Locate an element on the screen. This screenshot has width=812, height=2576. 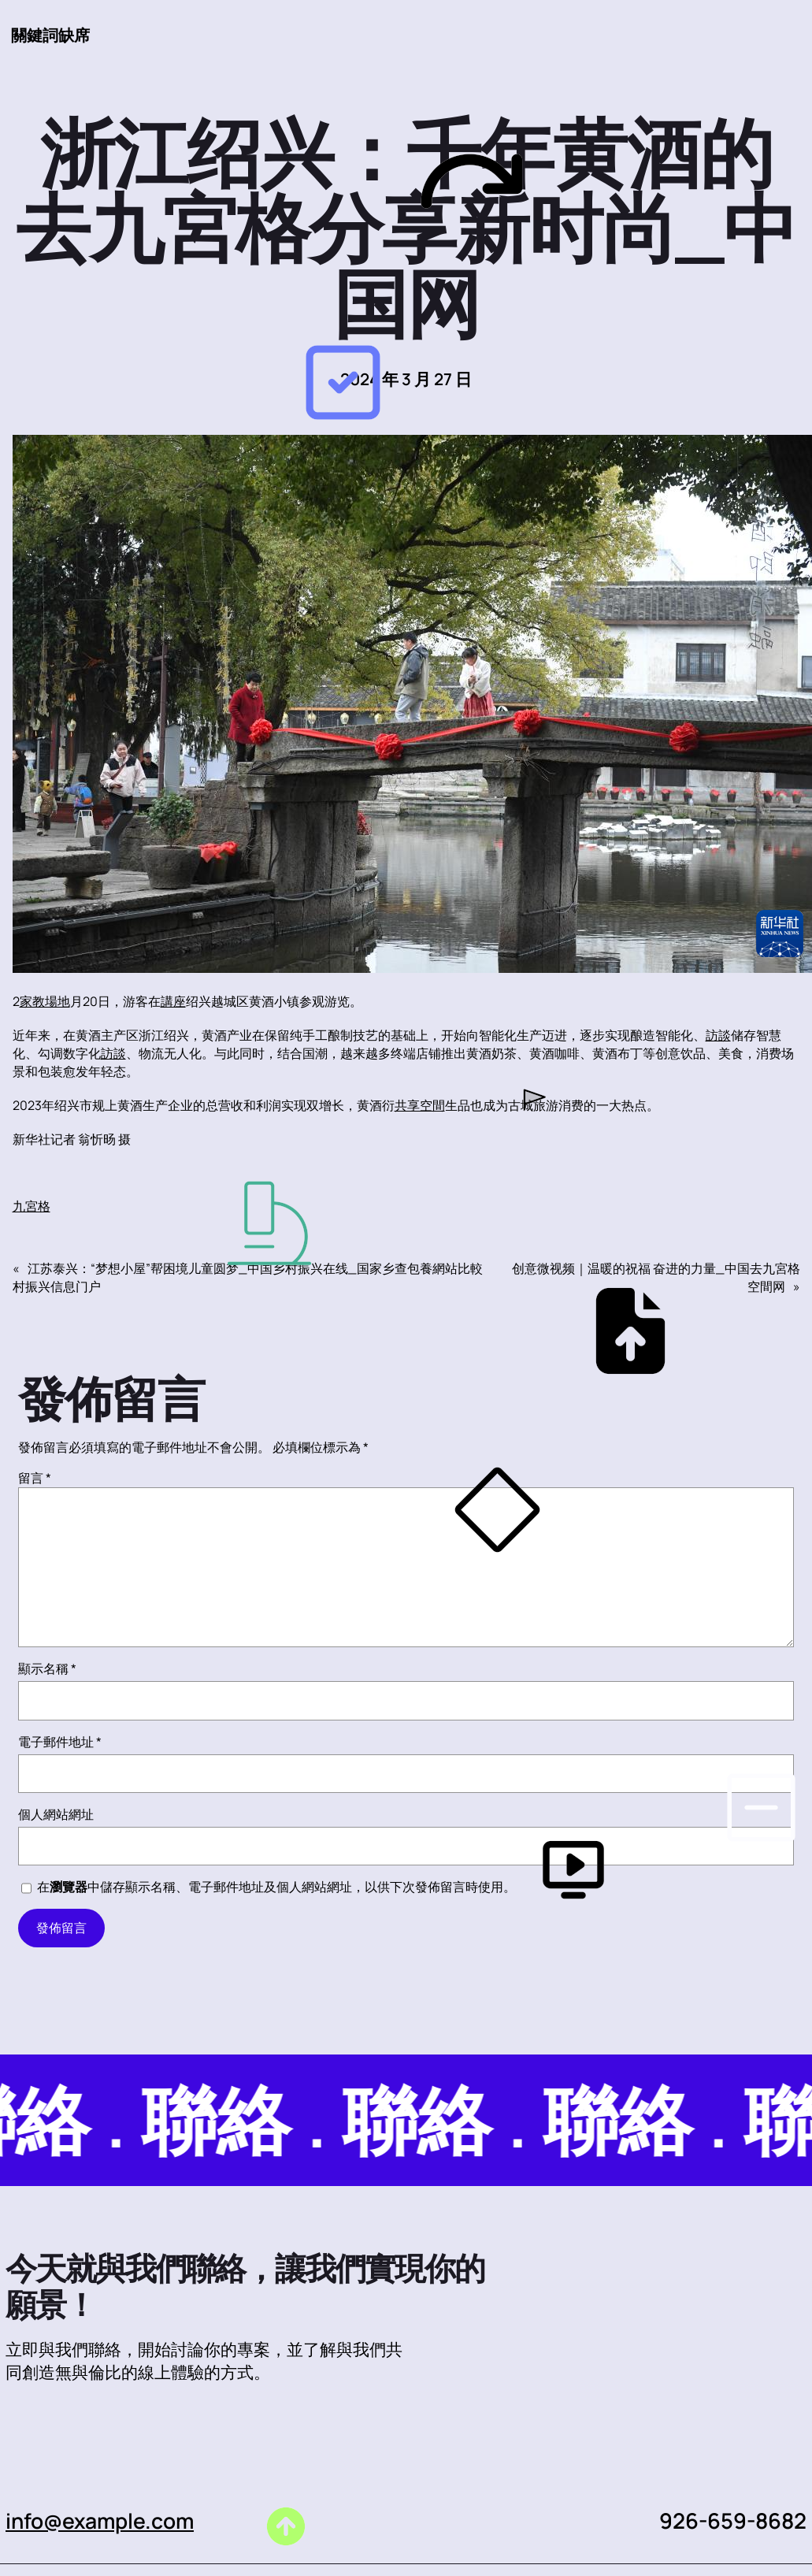
mark item as complete is located at coordinates (343, 382).